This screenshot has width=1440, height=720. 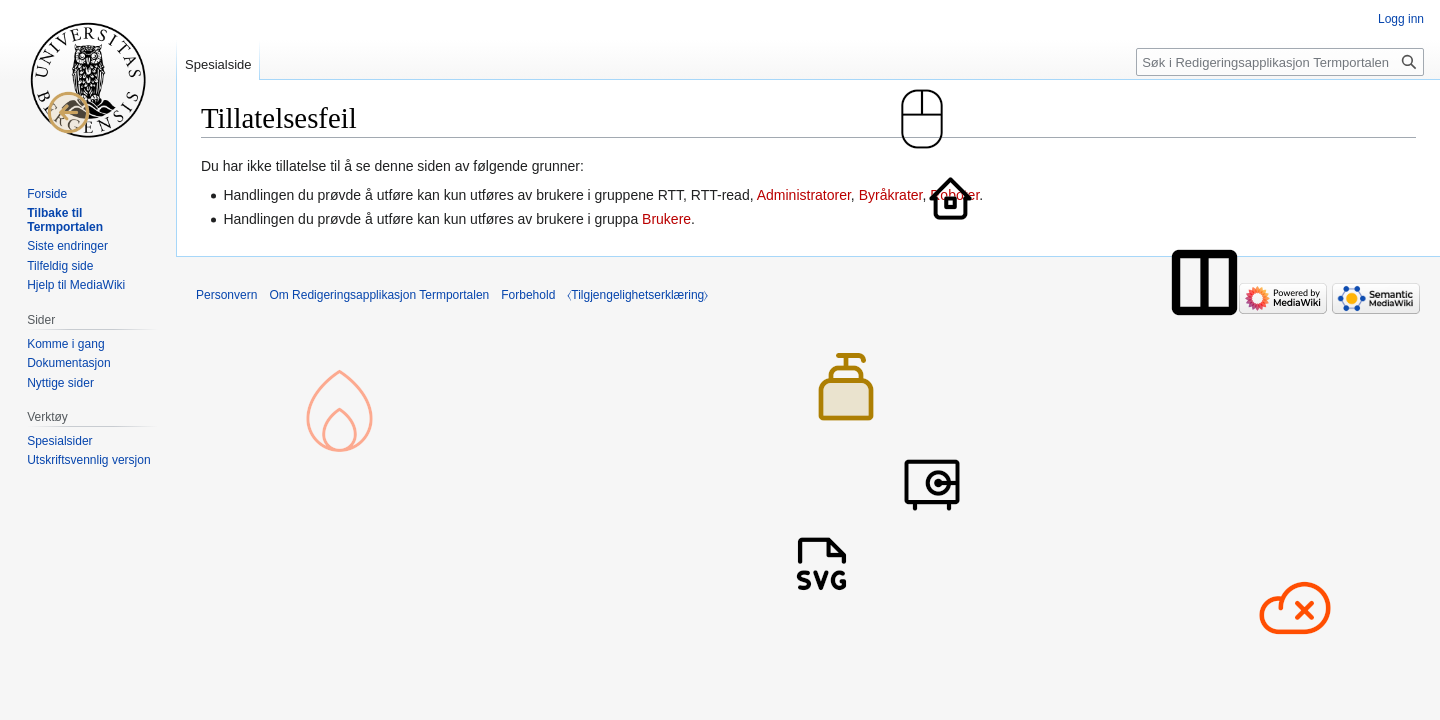 What do you see at coordinates (822, 566) in the screenshot?
I see `open an SVG file` at bounding box center [822, 566].